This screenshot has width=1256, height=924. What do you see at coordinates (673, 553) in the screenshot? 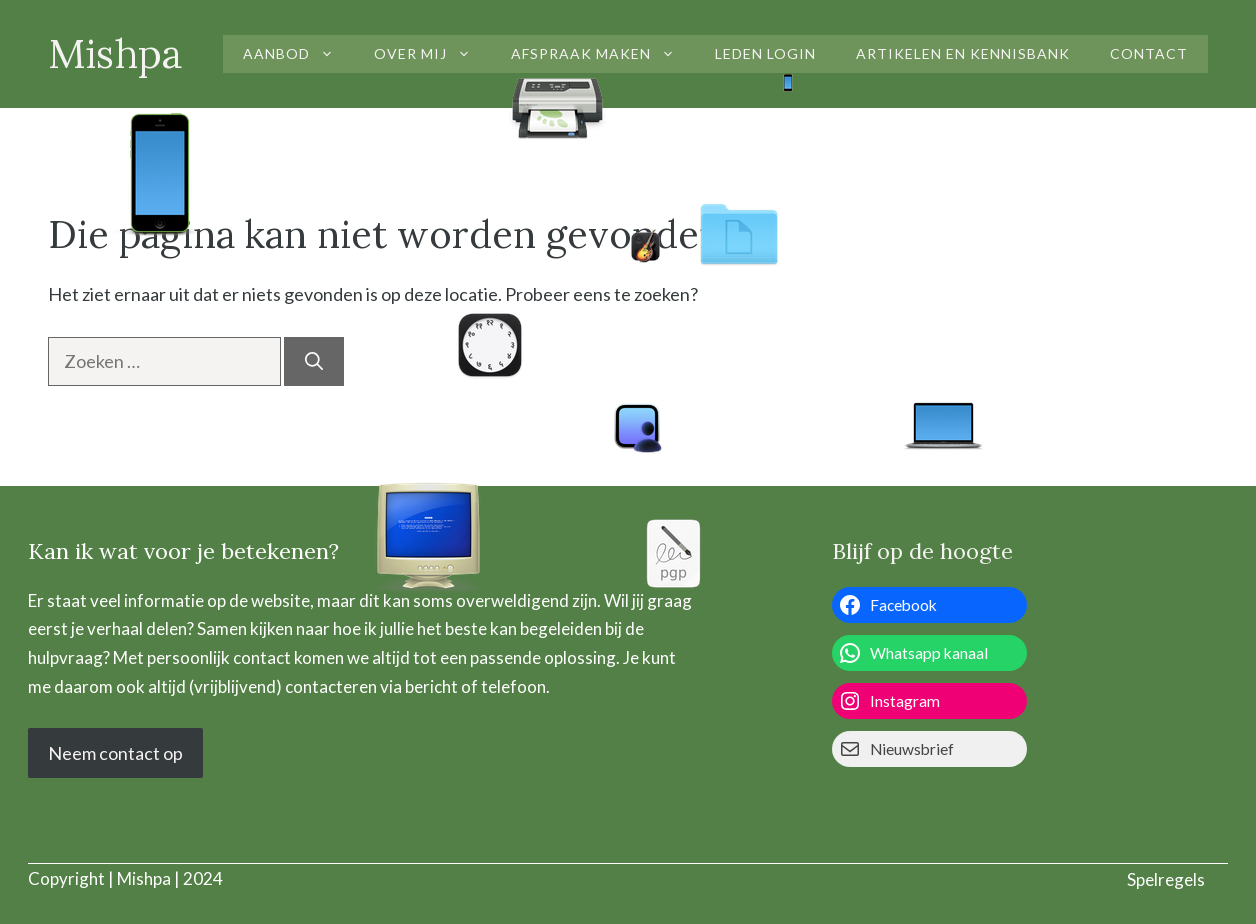
I see `a PGP digital signature file` at bounding box center [673, 553].